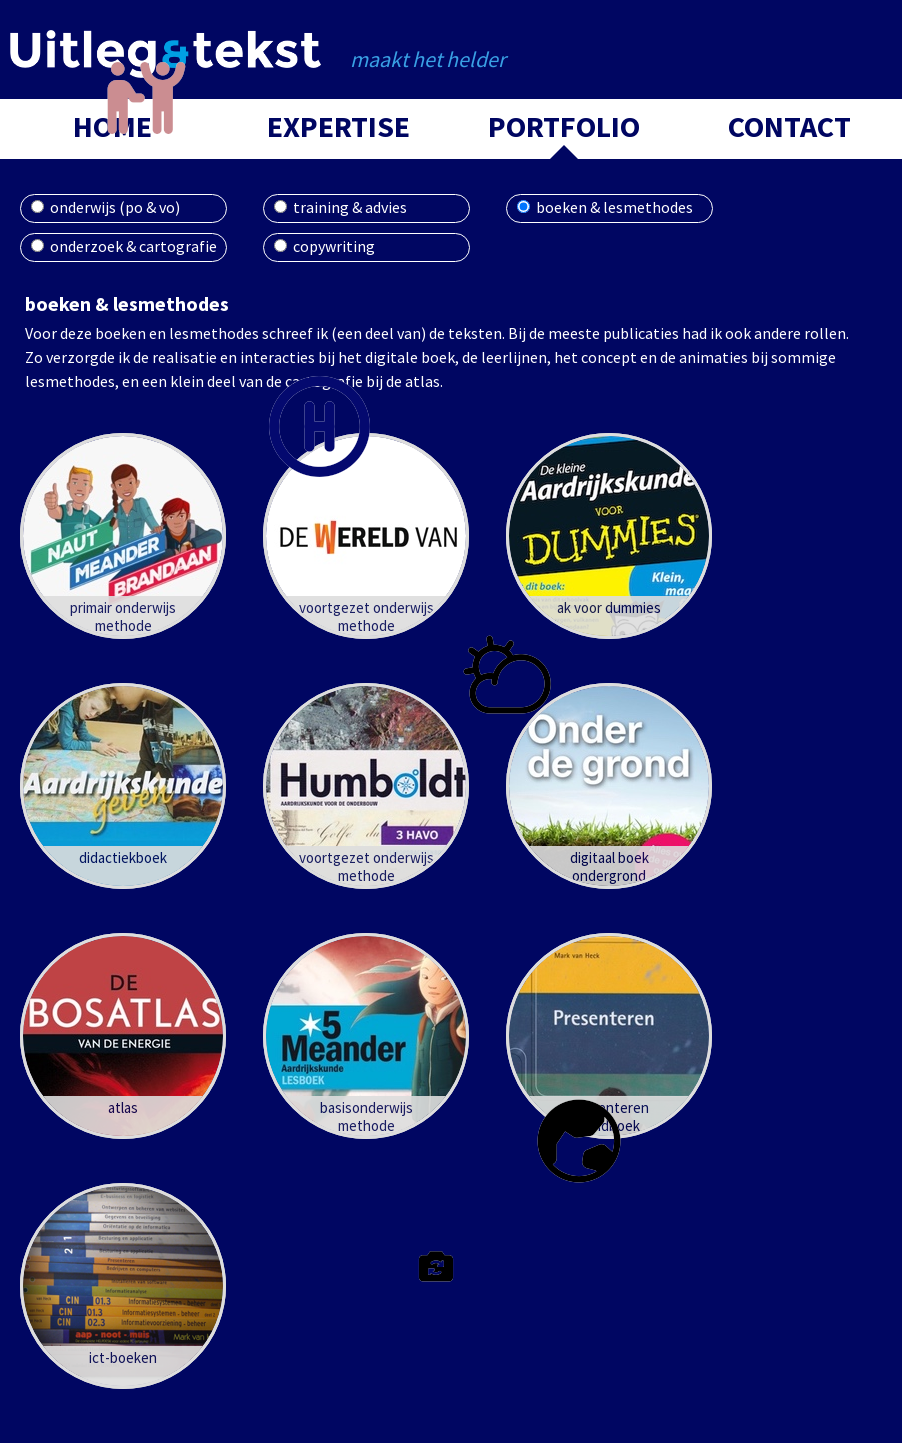 Image resolution: width=902 pixels, height=1443 pixels. Describe the element at coordinates (436, 1267) in the screenshot. I see `switch between front and rear camera` at that location.